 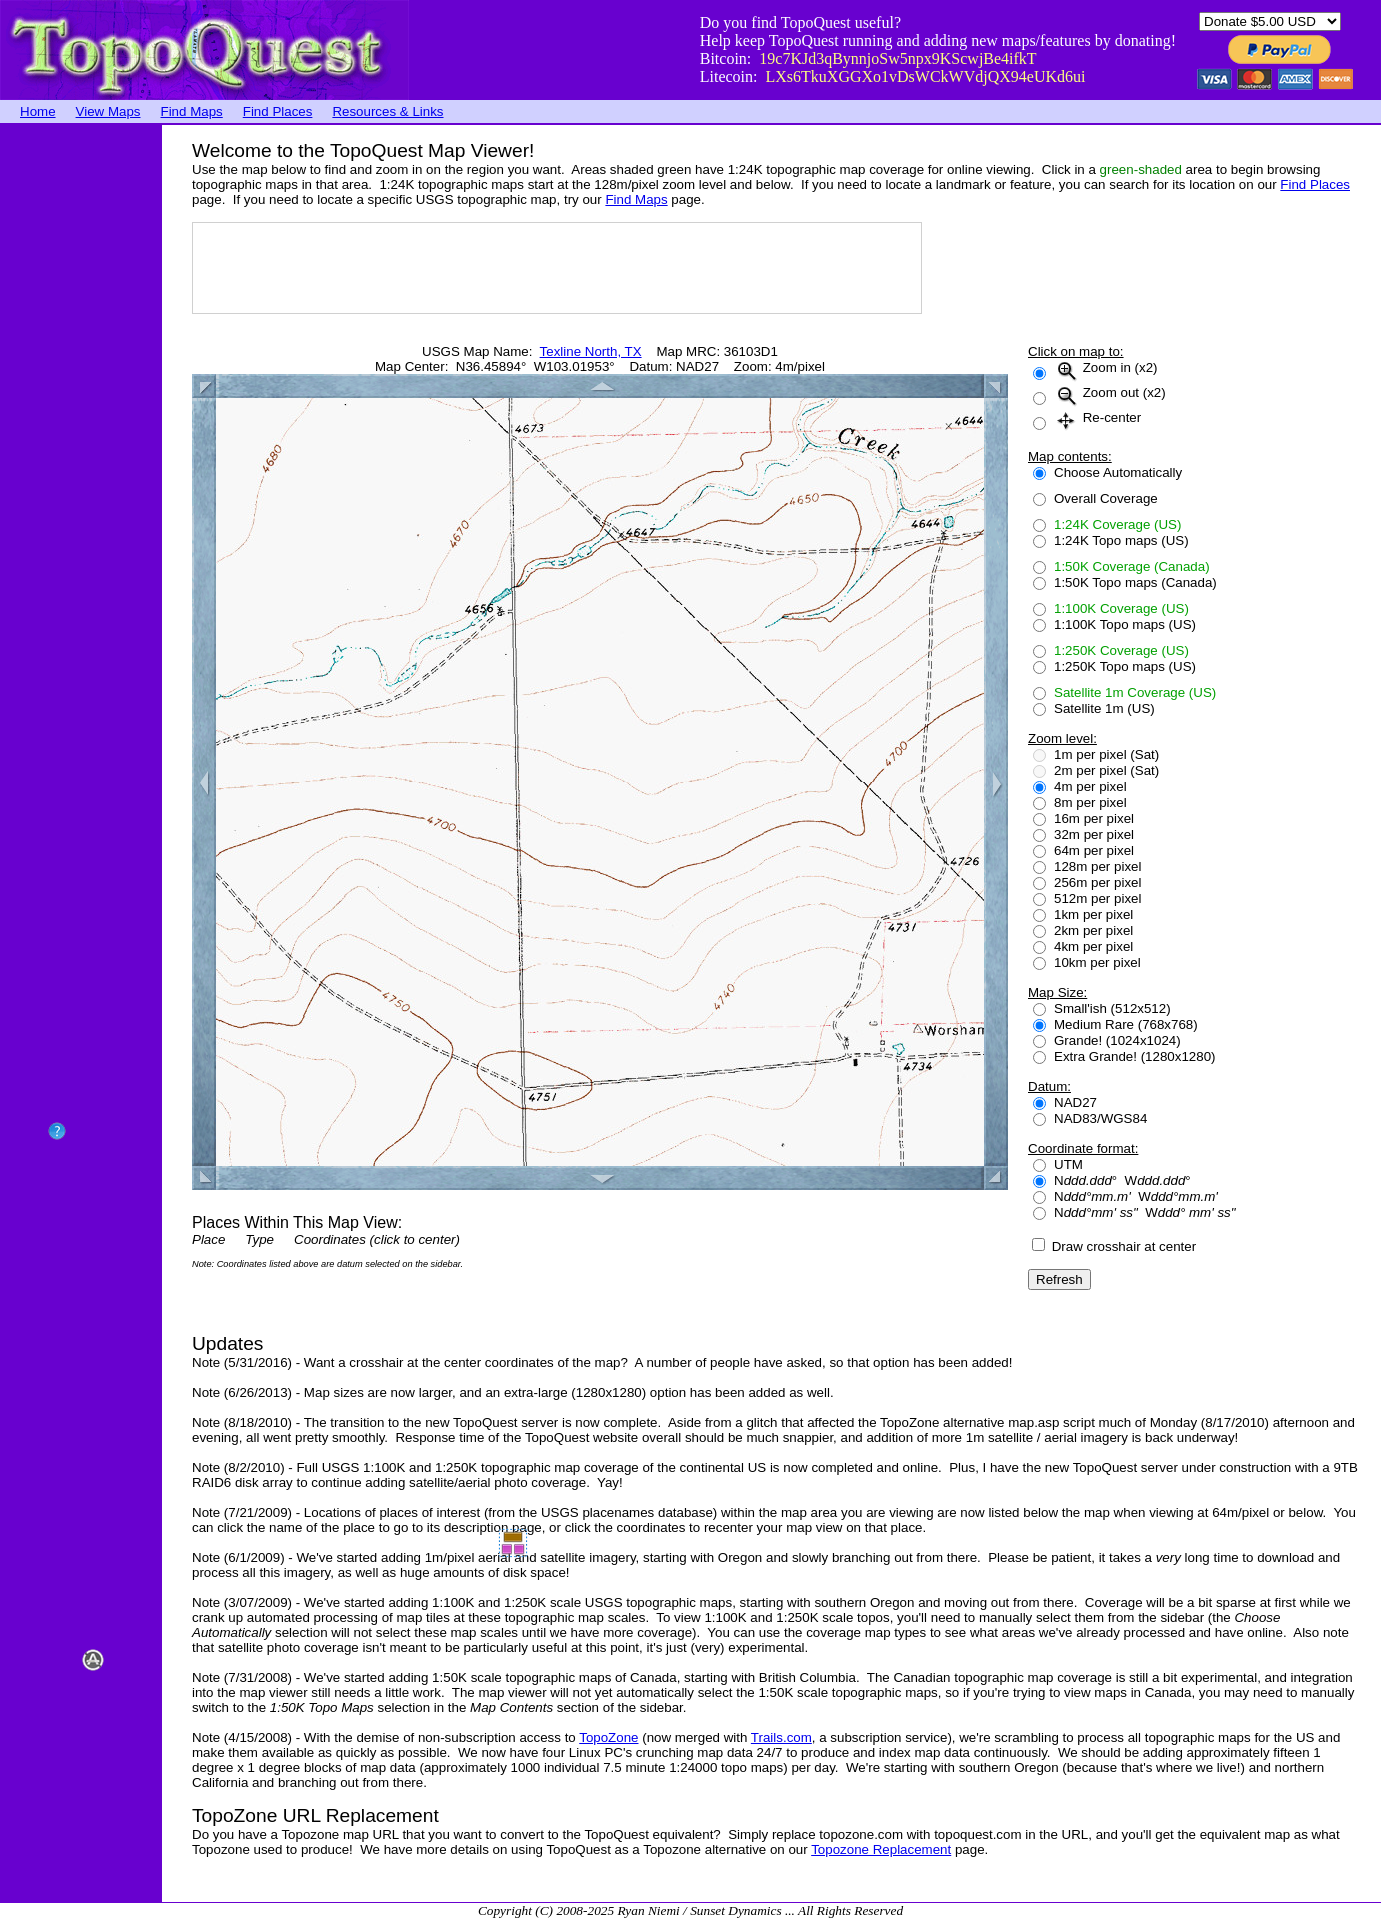 What do you see at coordinates (93, 1660) in the screenshot?
I see `open the software update manager` at bounding box center [93, 1660].